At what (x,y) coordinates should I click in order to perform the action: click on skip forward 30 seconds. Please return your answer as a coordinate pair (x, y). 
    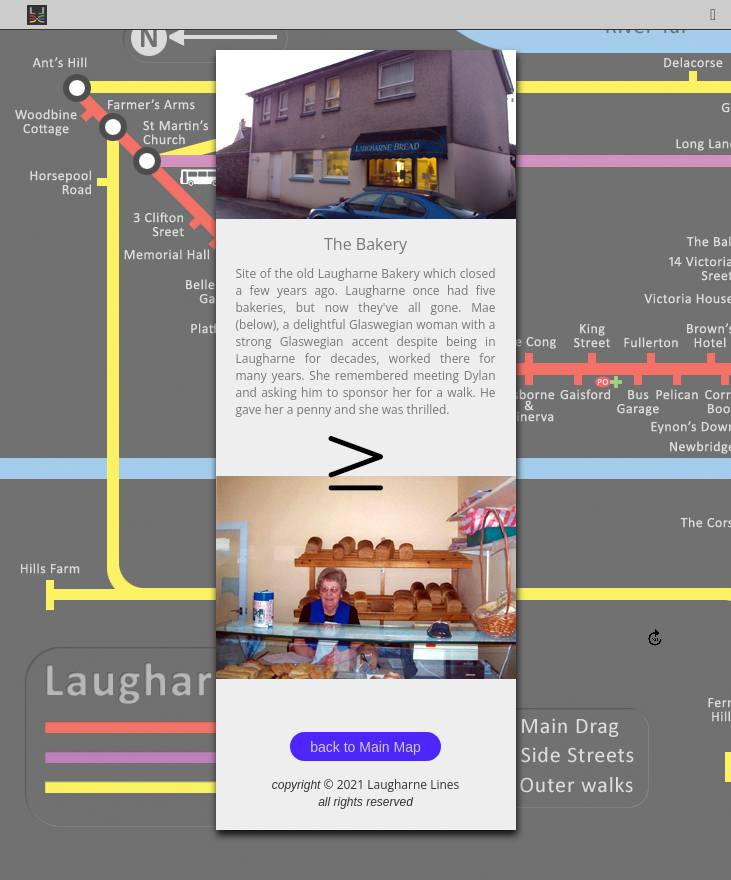
    Looking at the image, I should click on (655, 638).